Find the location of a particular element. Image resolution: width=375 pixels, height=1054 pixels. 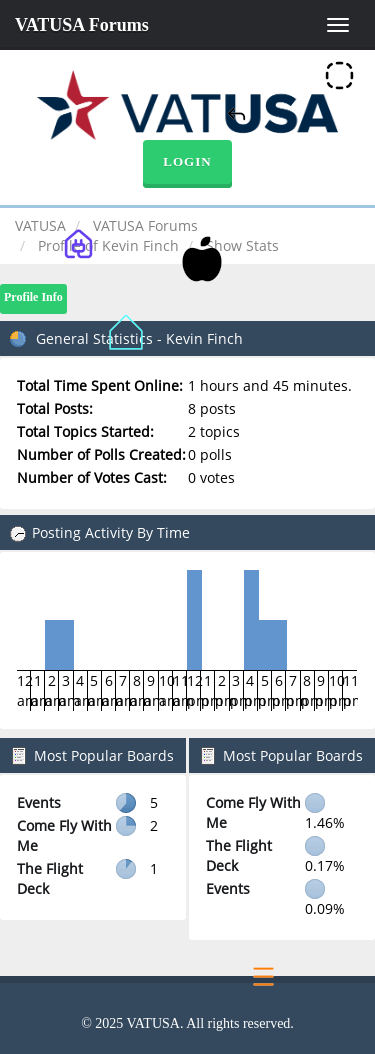

select or crop area with rounded corners is located at coordinates (339, 75).